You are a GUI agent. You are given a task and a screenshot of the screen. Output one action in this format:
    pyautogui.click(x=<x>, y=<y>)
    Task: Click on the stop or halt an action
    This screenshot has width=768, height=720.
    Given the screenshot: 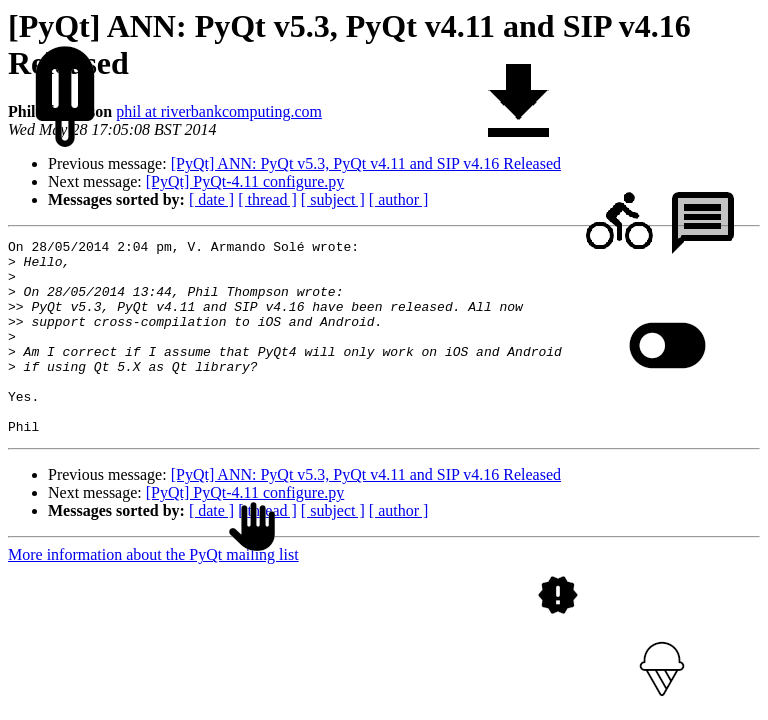 What is the action you would take?
    pyautogui.click(x=253, y=526)
    